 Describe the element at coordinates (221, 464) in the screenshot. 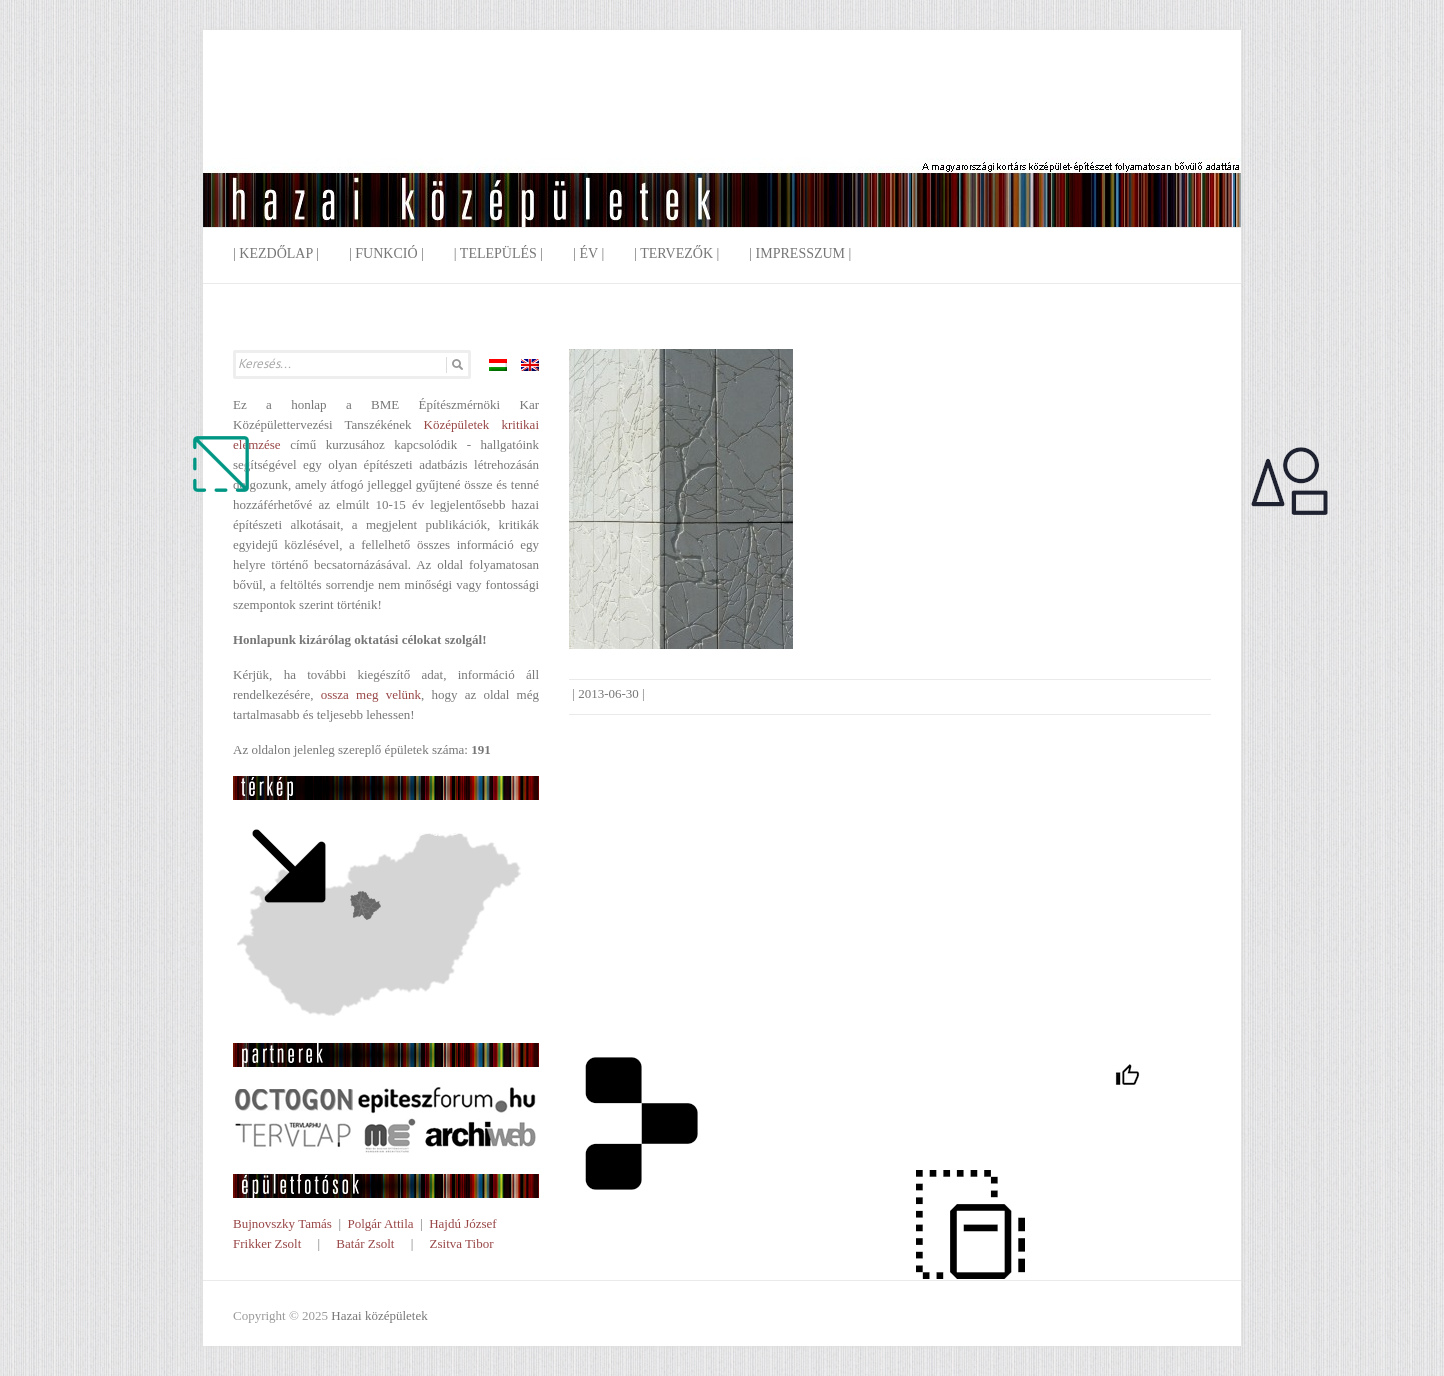

I see `invert current selection` at that location.